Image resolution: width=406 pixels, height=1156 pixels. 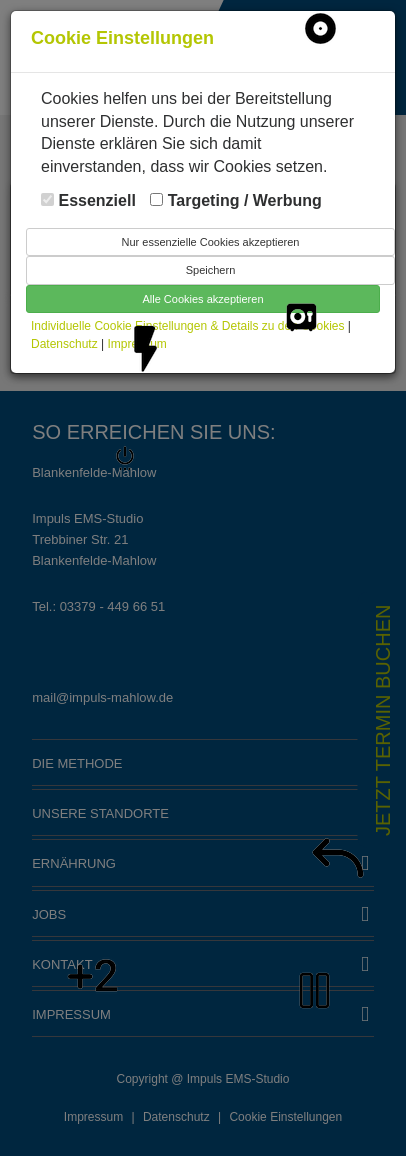 I want to click on turn on camera flash, so click(x=146, y=350).